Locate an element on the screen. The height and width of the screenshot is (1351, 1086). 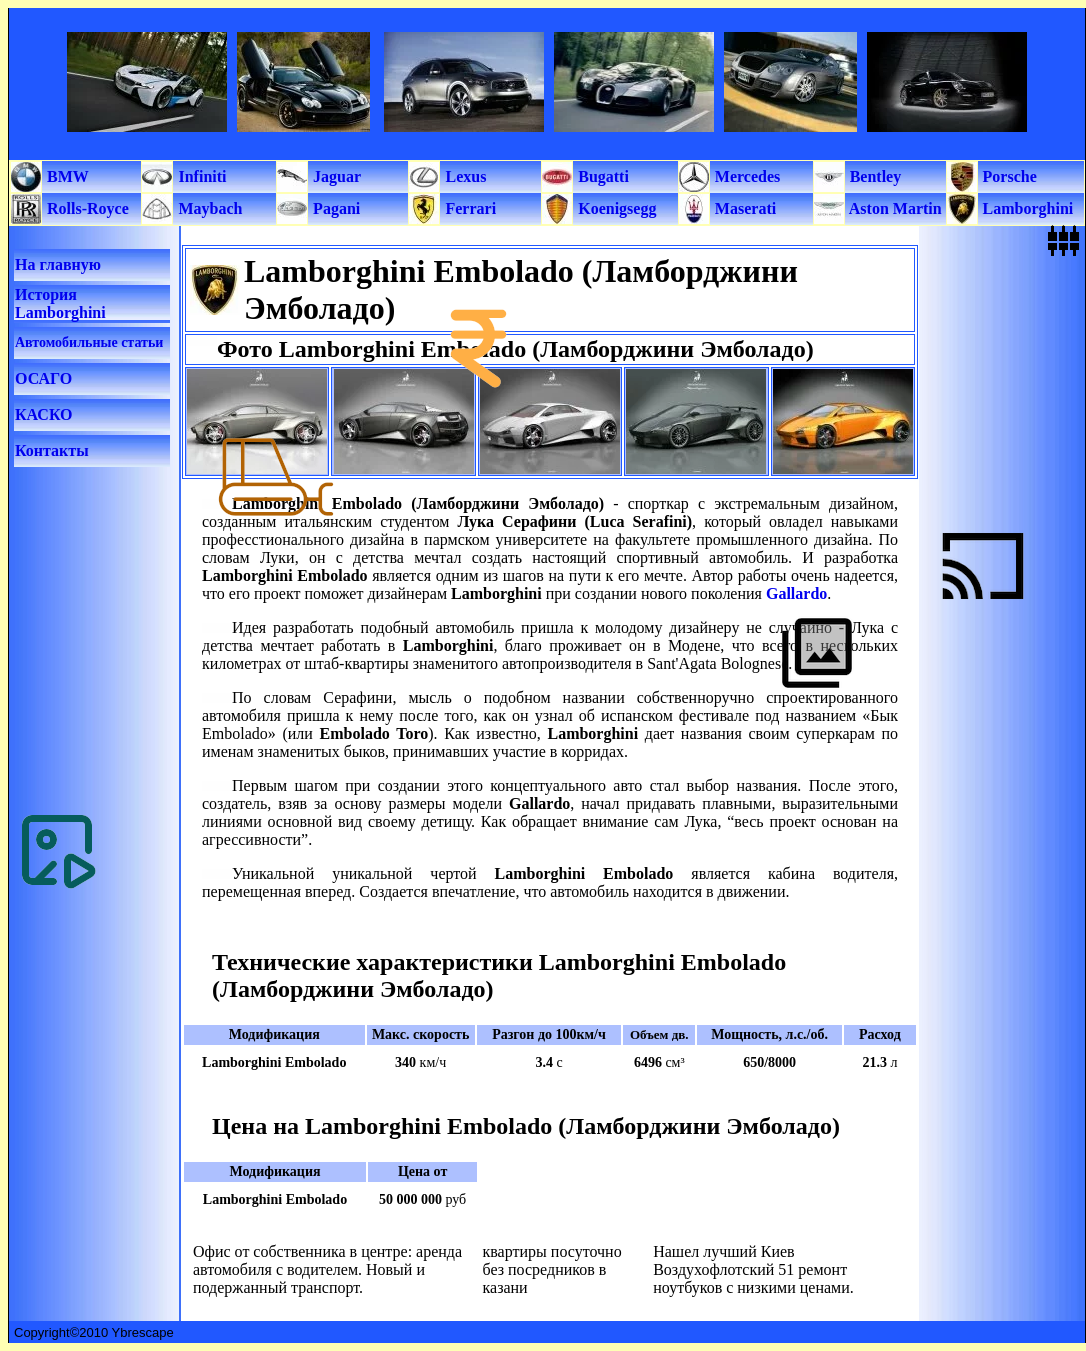
view price in indian rupees is located at coordinates (478, 348).